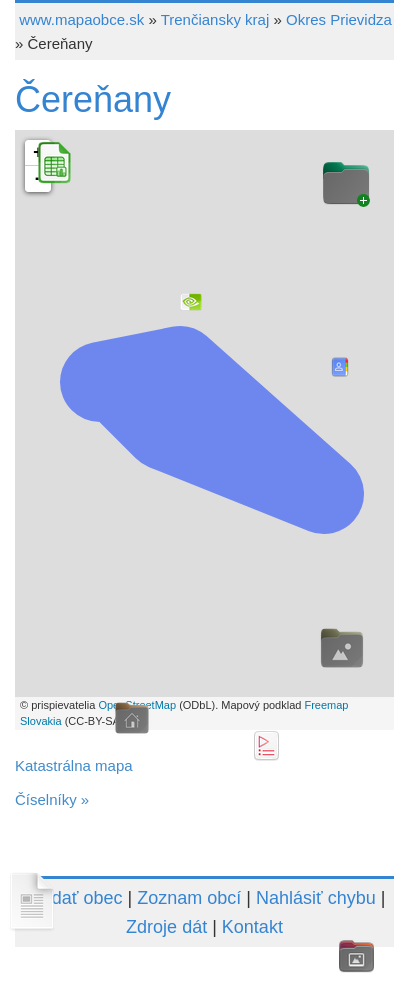  Describe the element at coordinates (266, 745) in the screenshot. I see `audio playlist file` at that location.